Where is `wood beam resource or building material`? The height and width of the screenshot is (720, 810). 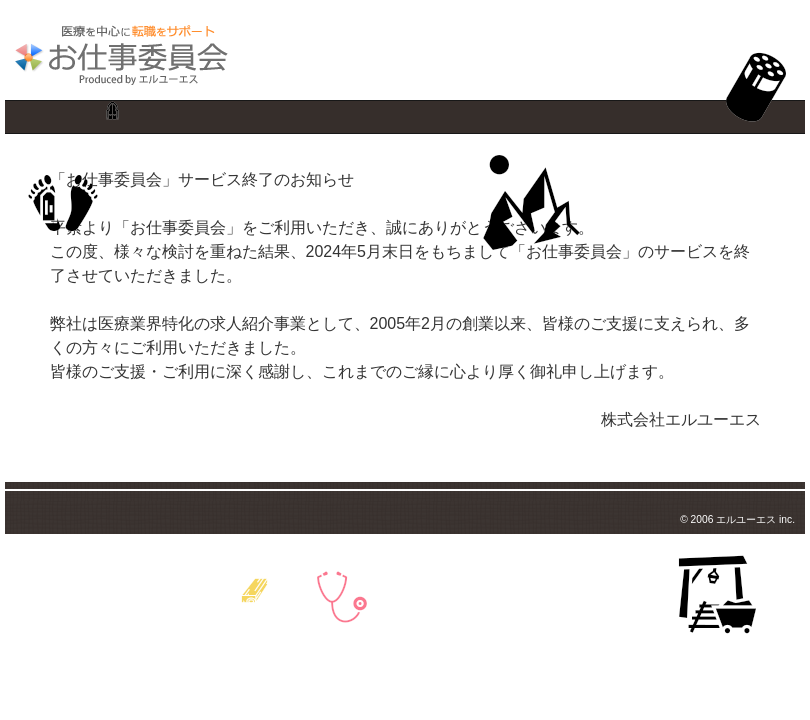 wood beam resource or building material is located at coordinates (254, 590).